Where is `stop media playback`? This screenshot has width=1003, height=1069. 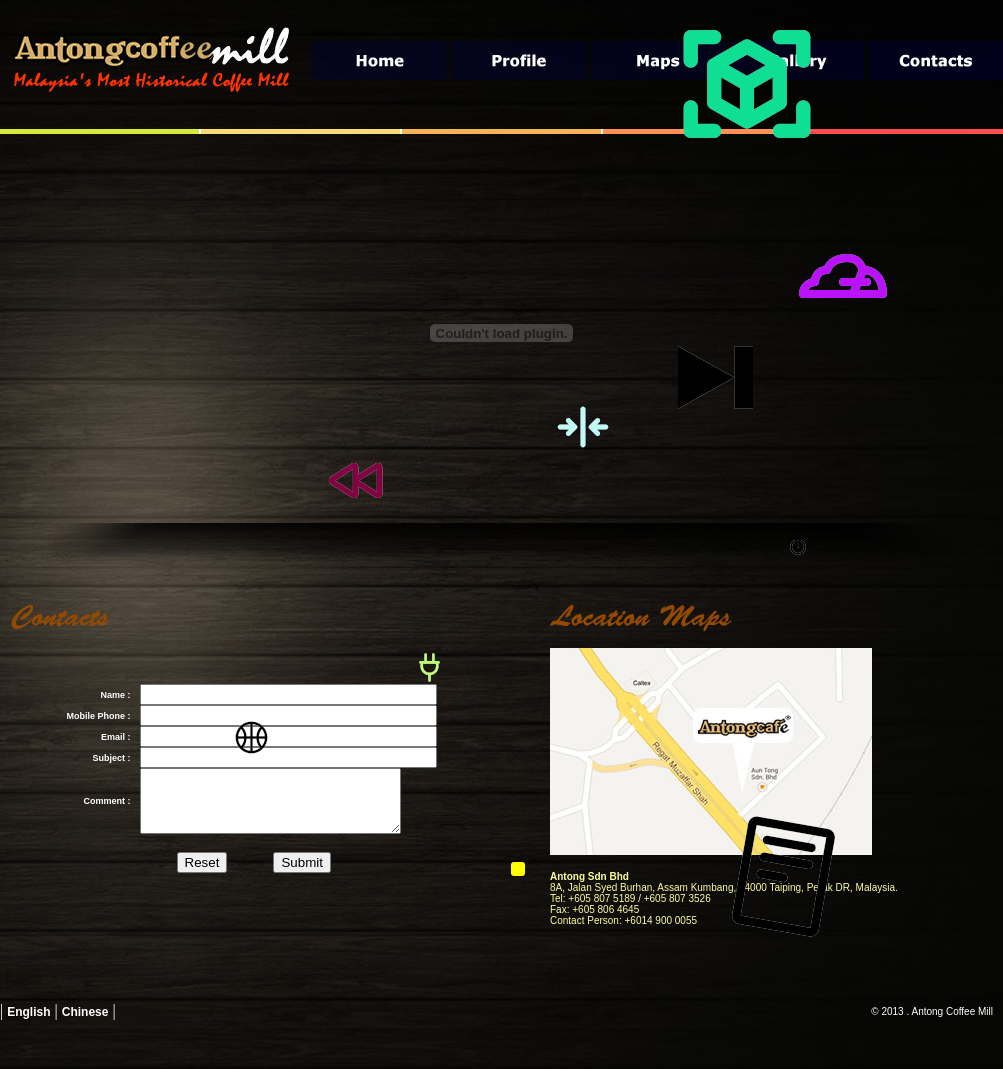 stop media playback is located at coordinates (518, 869).